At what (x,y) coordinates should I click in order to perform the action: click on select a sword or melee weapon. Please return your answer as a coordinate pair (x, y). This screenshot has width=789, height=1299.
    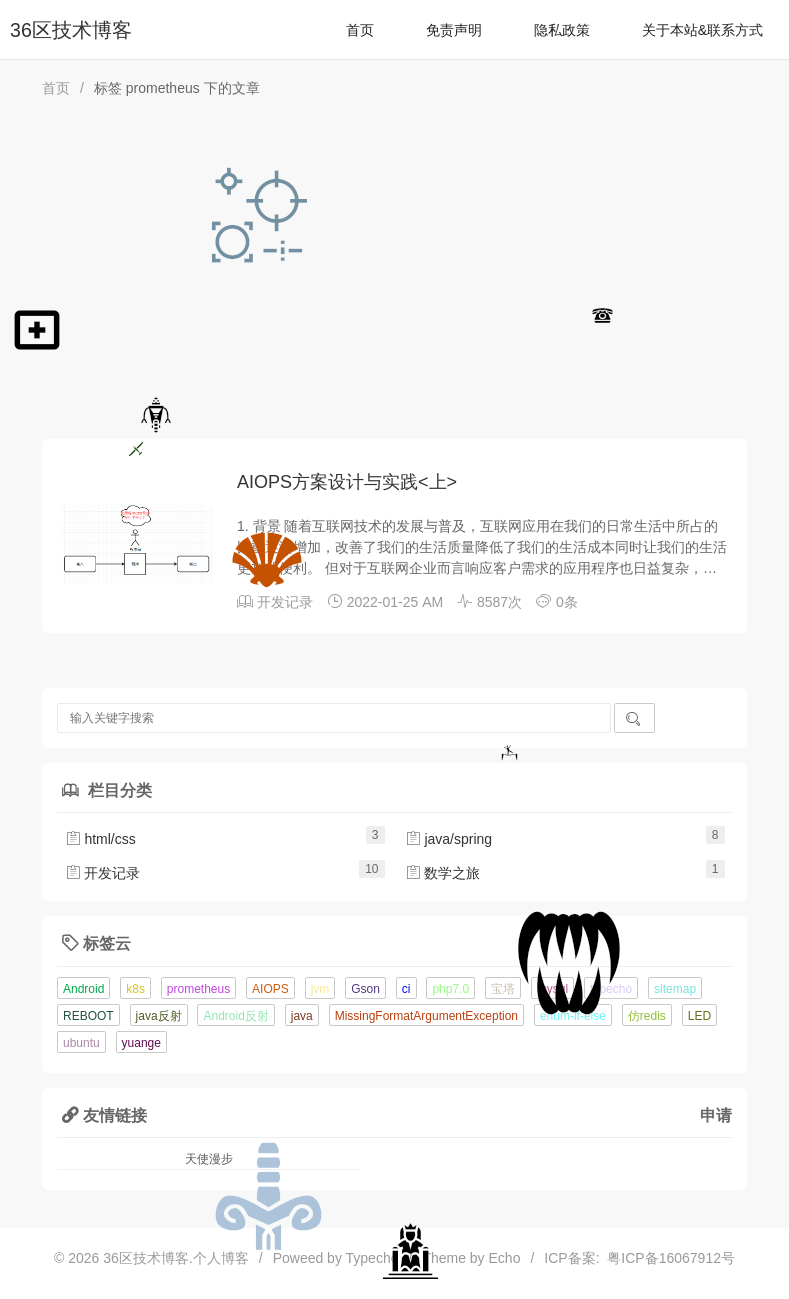
    Looking at the image, I should click on (268, 1195).